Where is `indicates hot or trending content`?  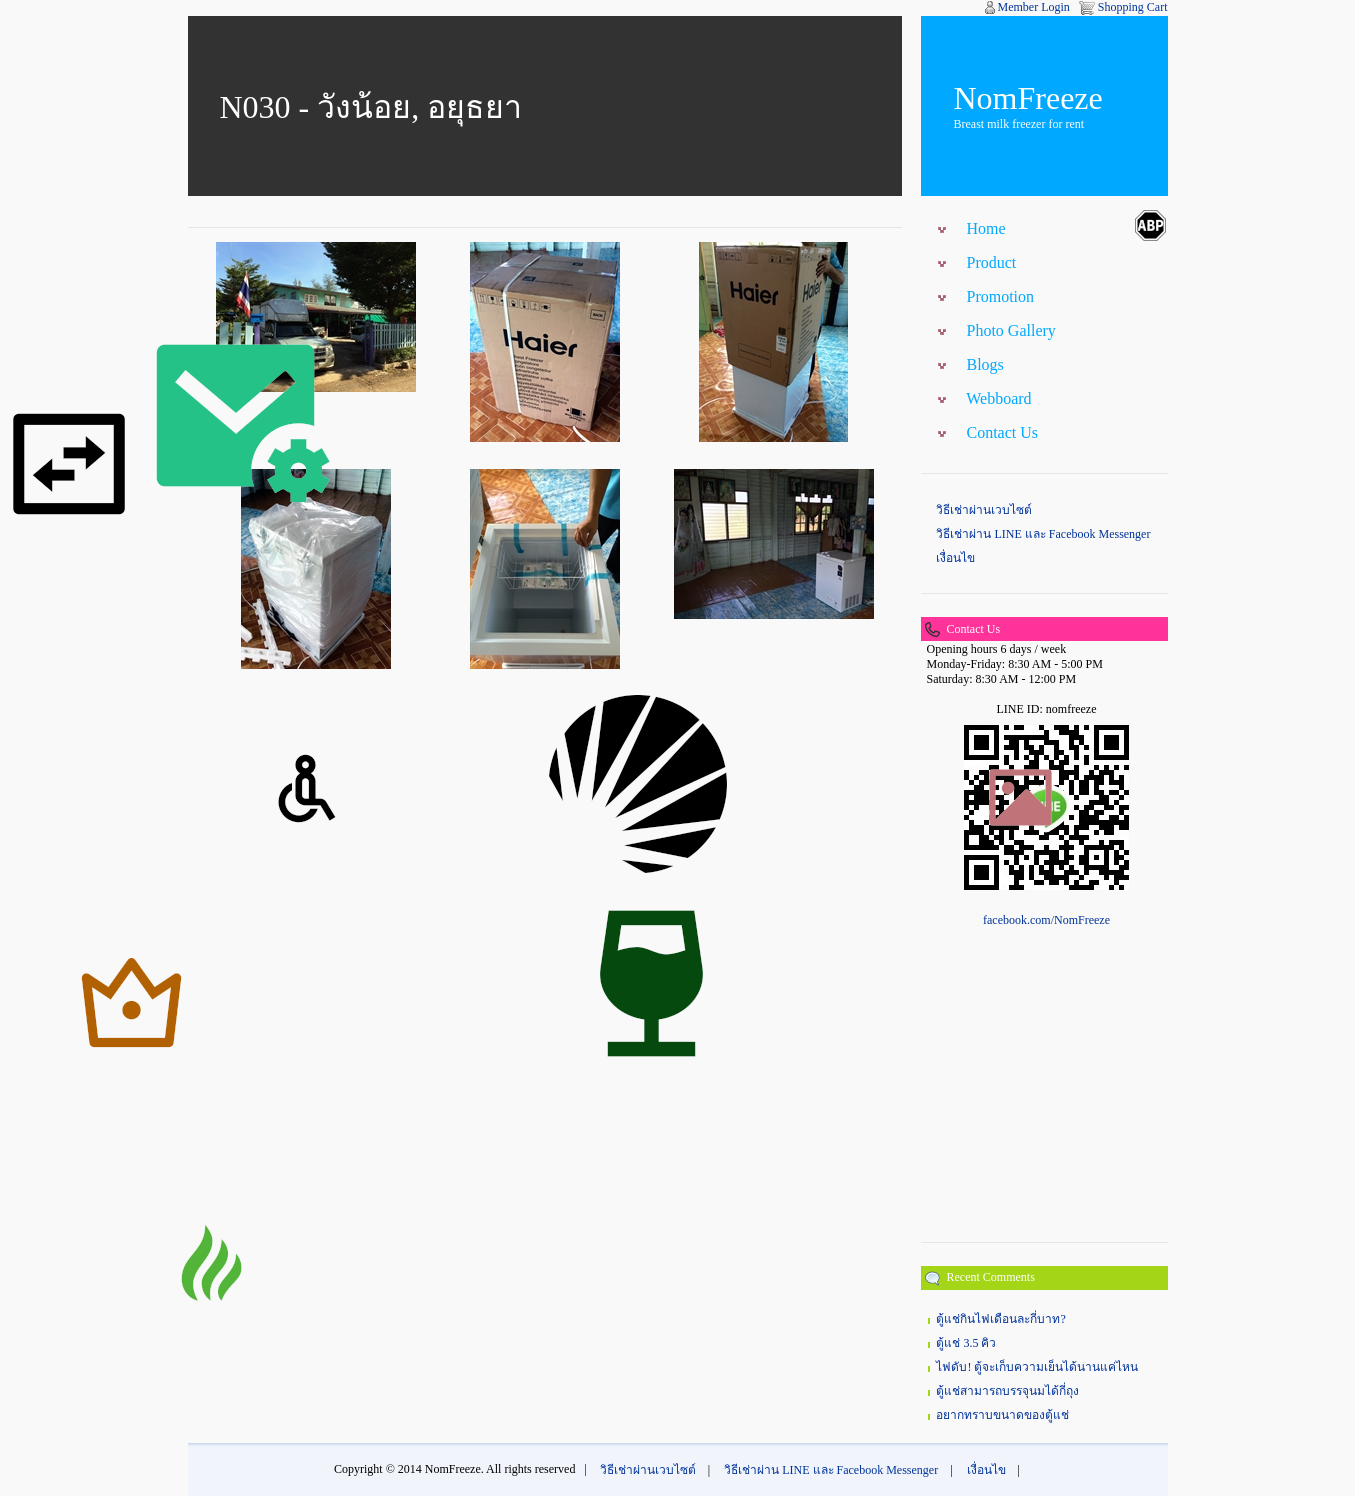 indicates hot or trending content is located at coordinates (212, 1264).